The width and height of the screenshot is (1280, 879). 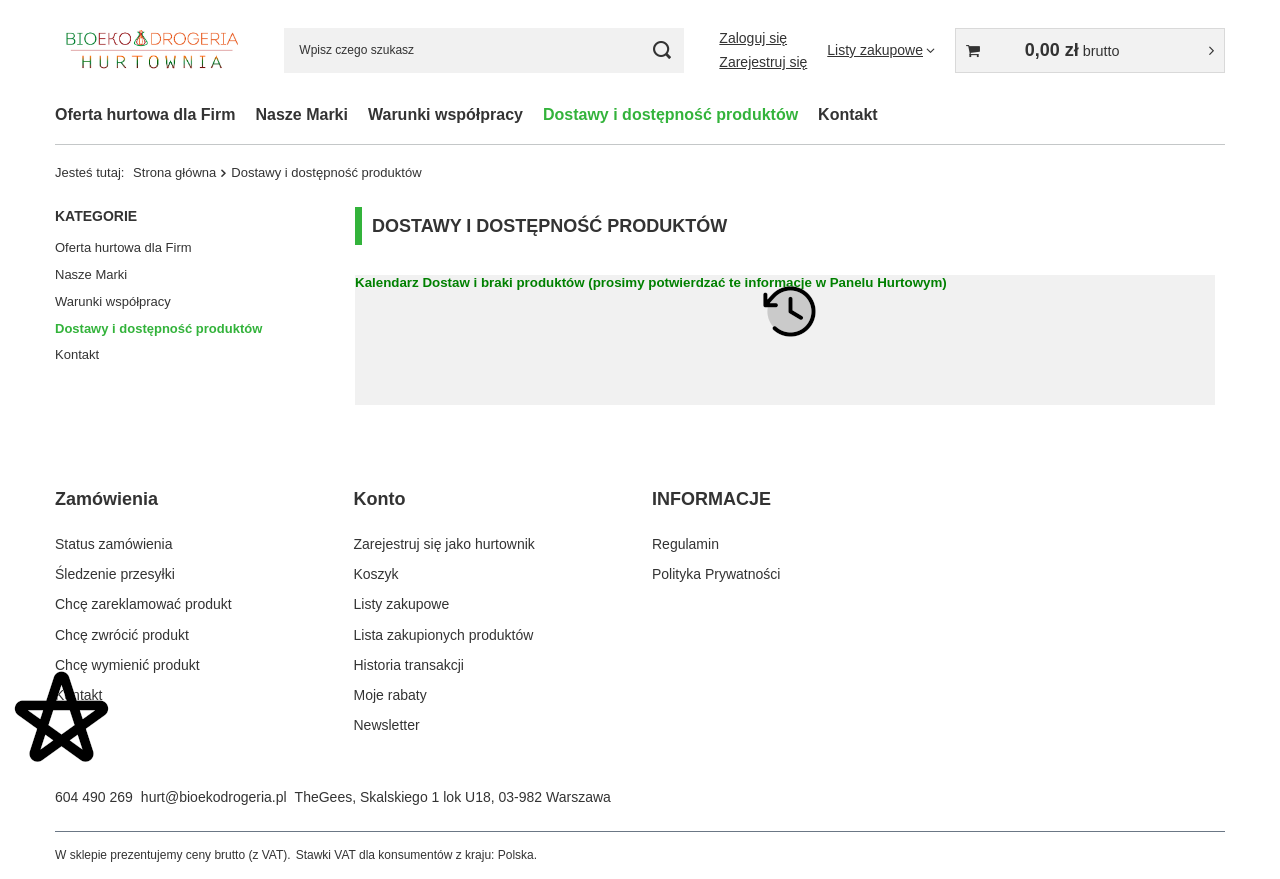 I want to click on undo or revert to a previous state, so click(x=790, y=311).